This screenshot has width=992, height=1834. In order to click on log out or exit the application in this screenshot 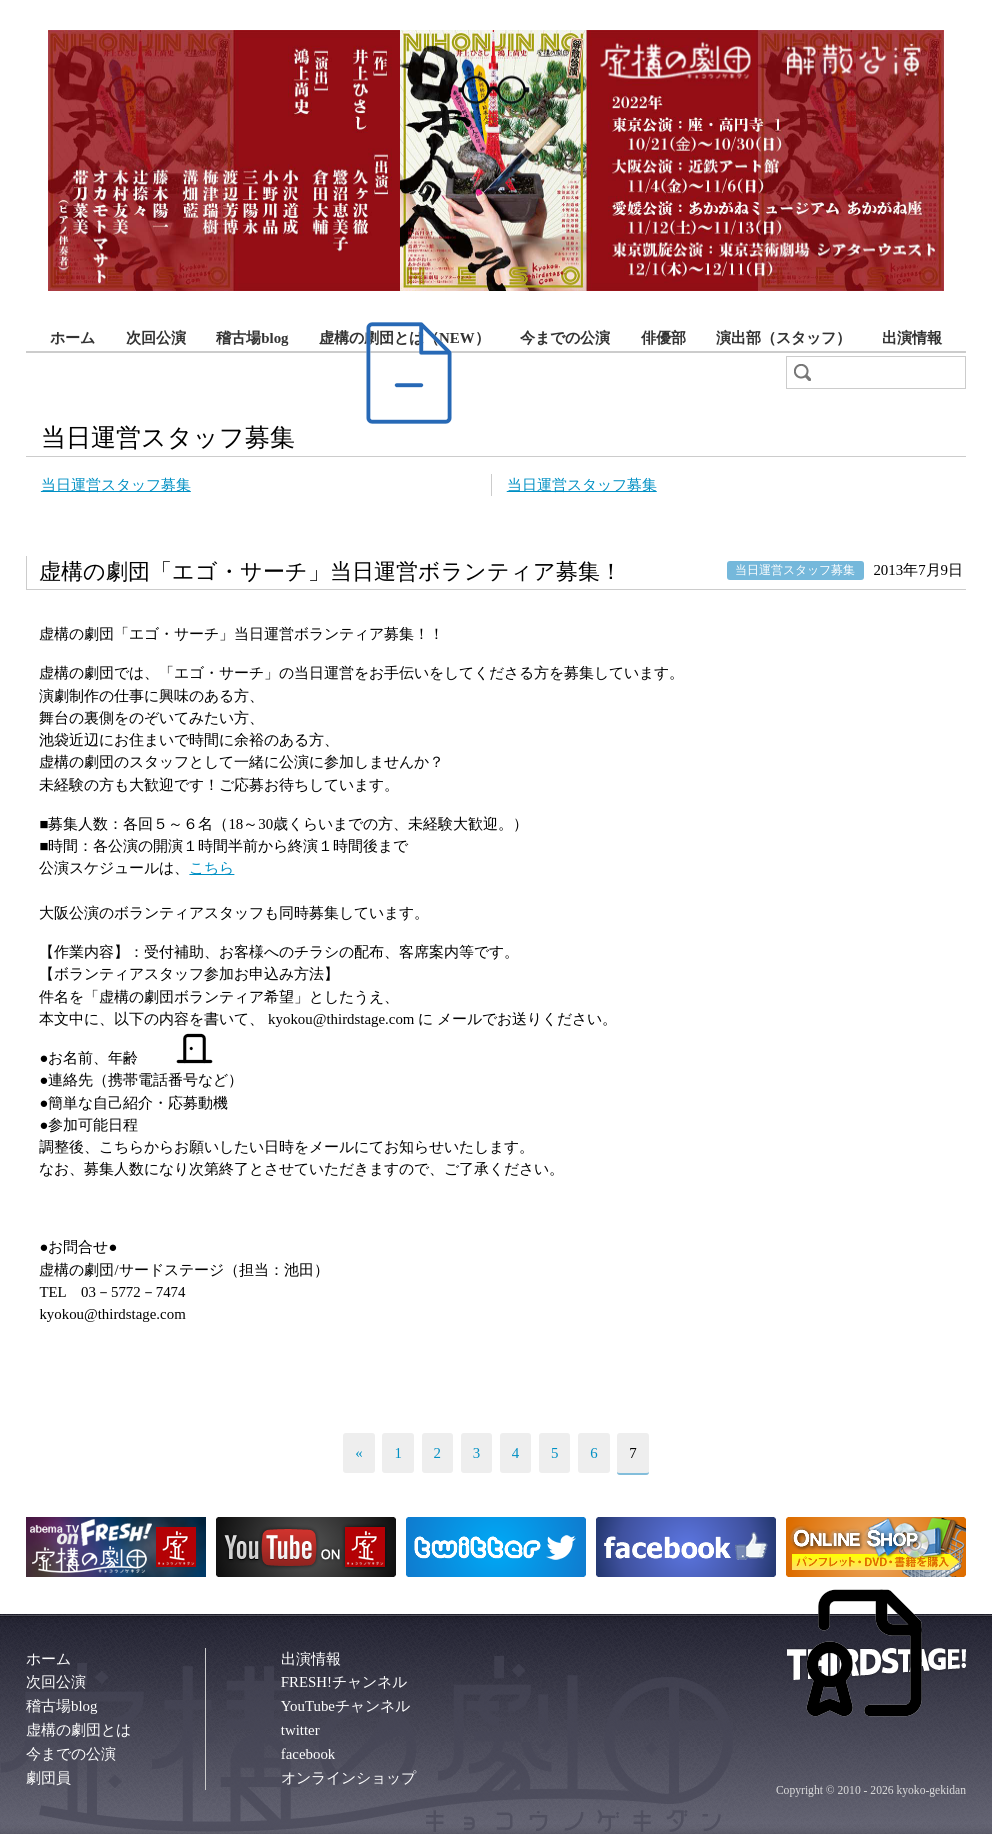, I will do `click(194, 1048)`.